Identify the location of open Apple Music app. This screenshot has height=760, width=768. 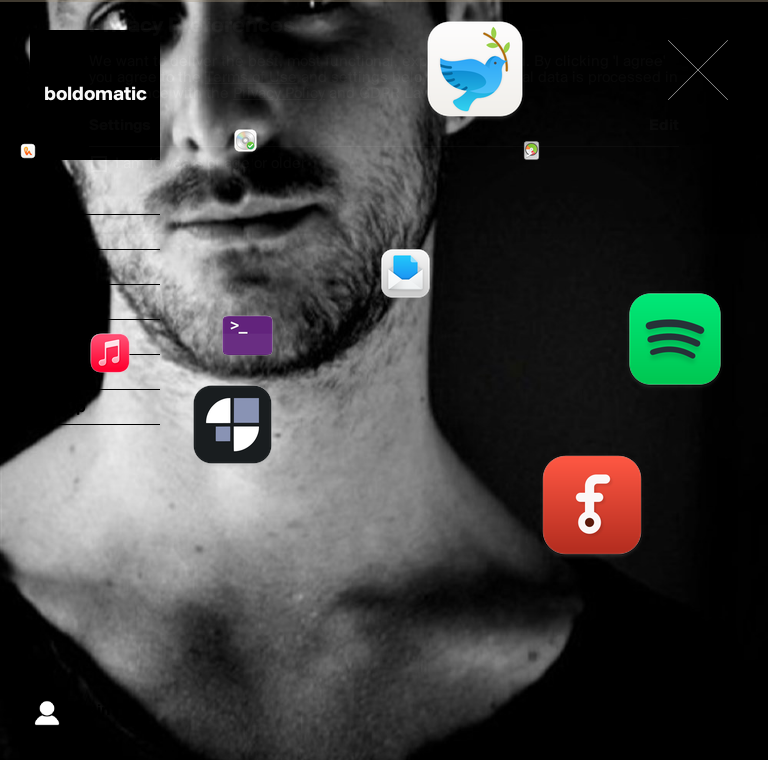
(110, 353).